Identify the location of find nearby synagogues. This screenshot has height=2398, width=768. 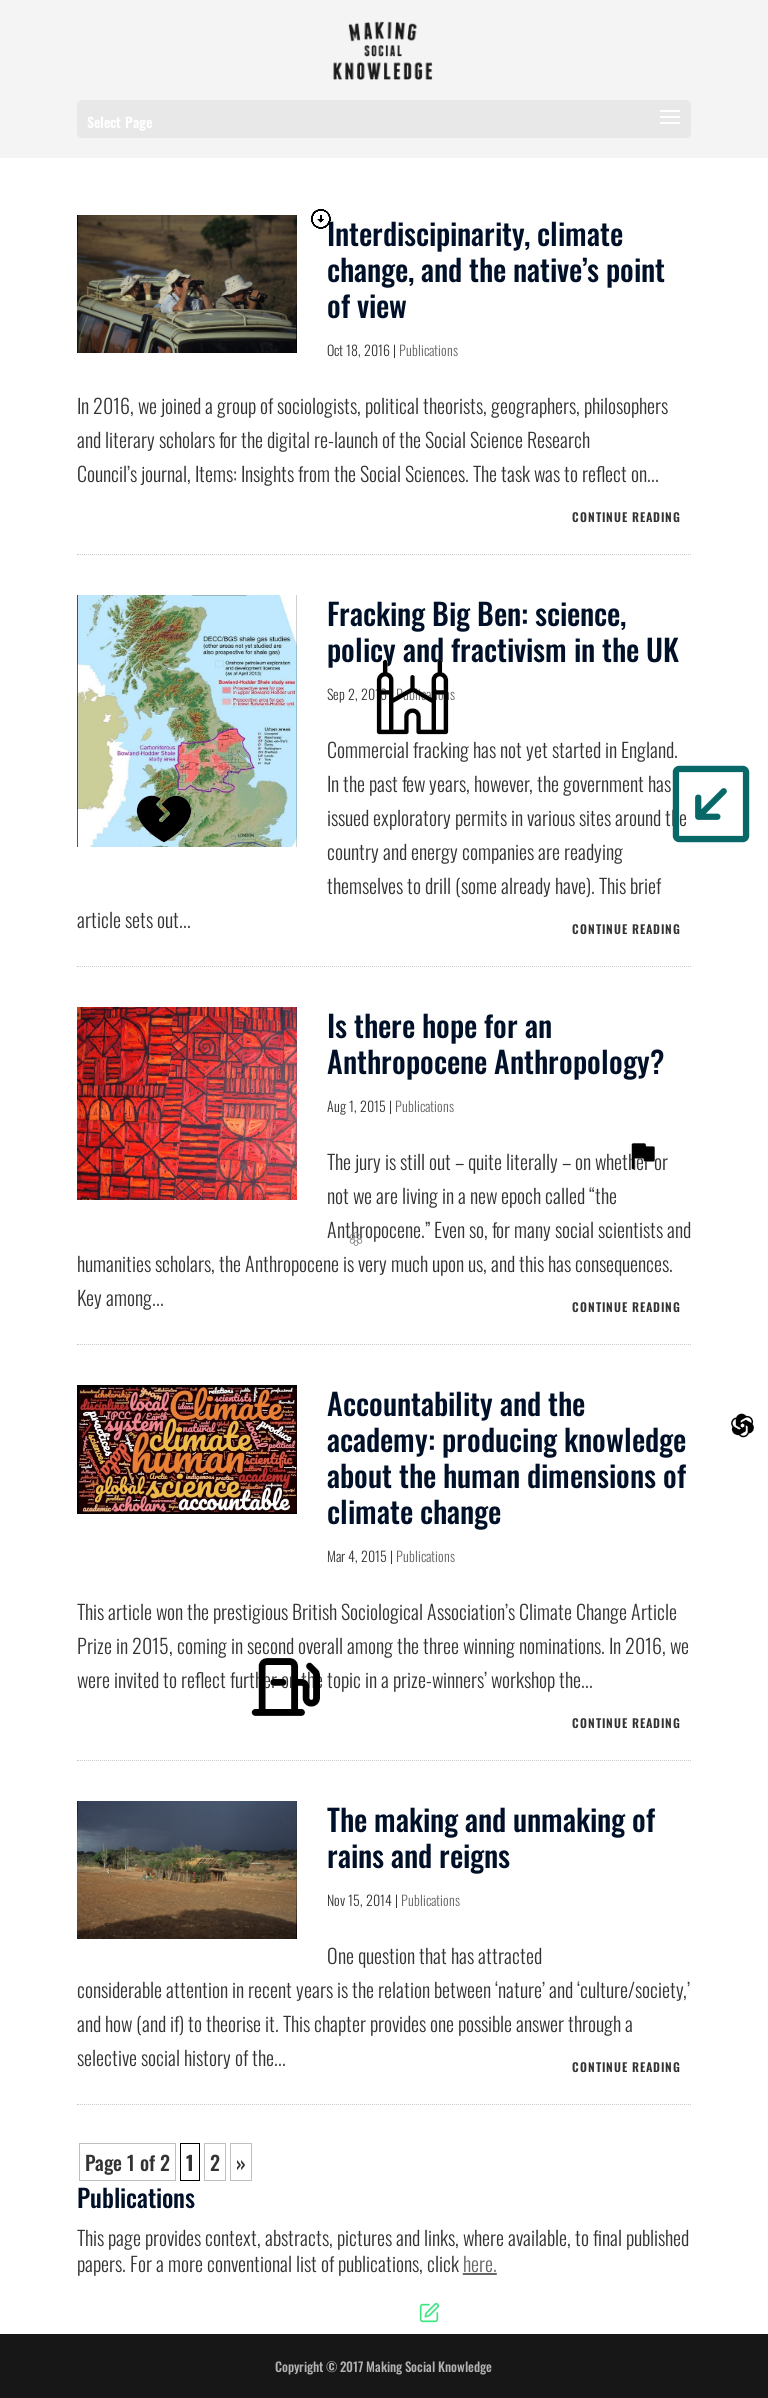
(412, 698).